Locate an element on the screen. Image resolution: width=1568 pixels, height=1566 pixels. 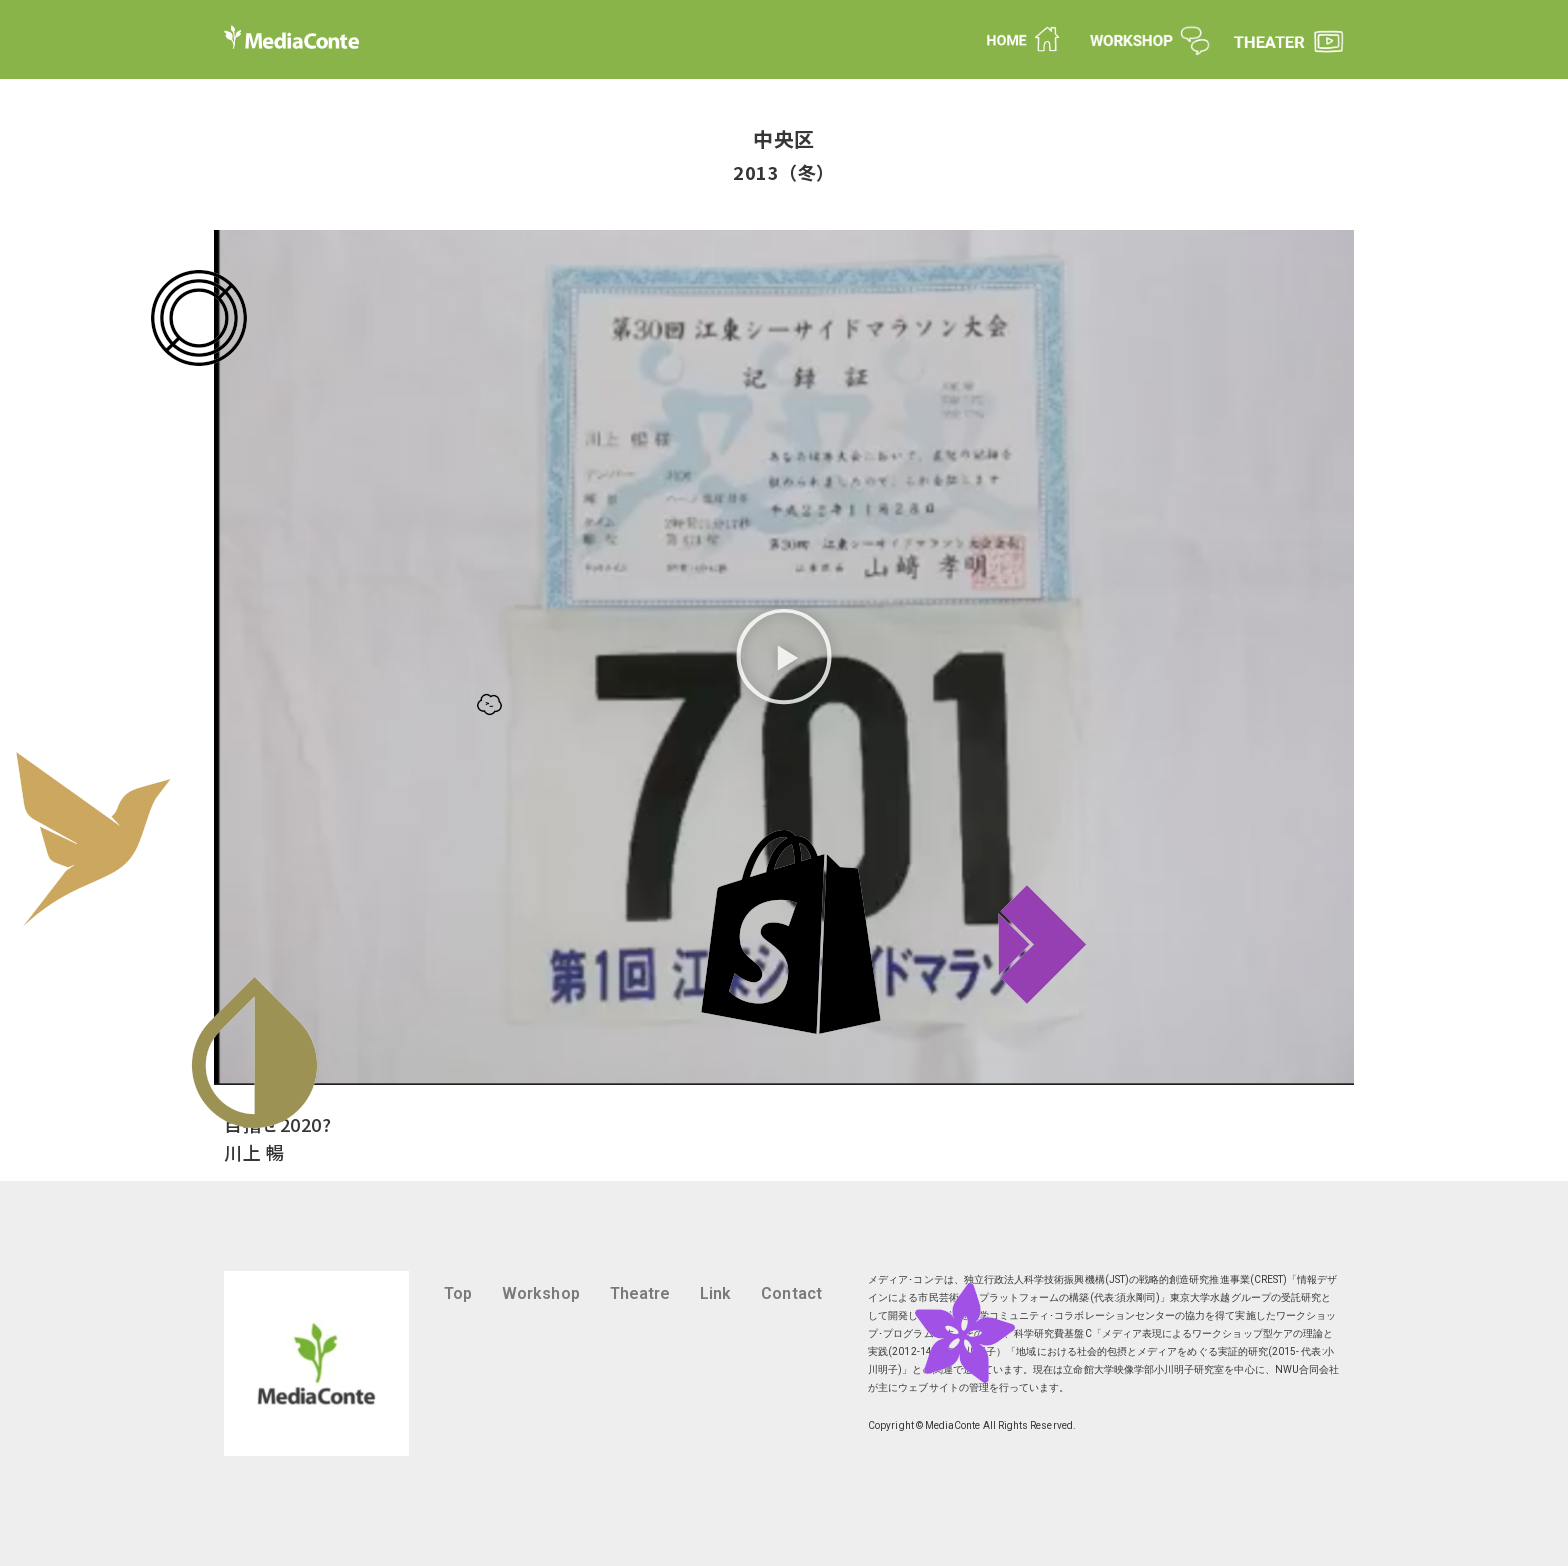
open termius ssh client is located at coordinates (489, 704).